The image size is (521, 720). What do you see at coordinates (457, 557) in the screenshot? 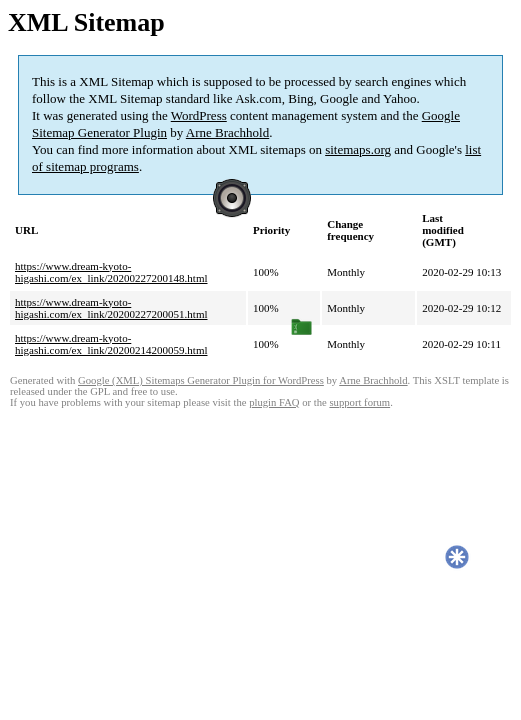
I see `generic badge or emblem indicator` at bounding box center [457, 557].